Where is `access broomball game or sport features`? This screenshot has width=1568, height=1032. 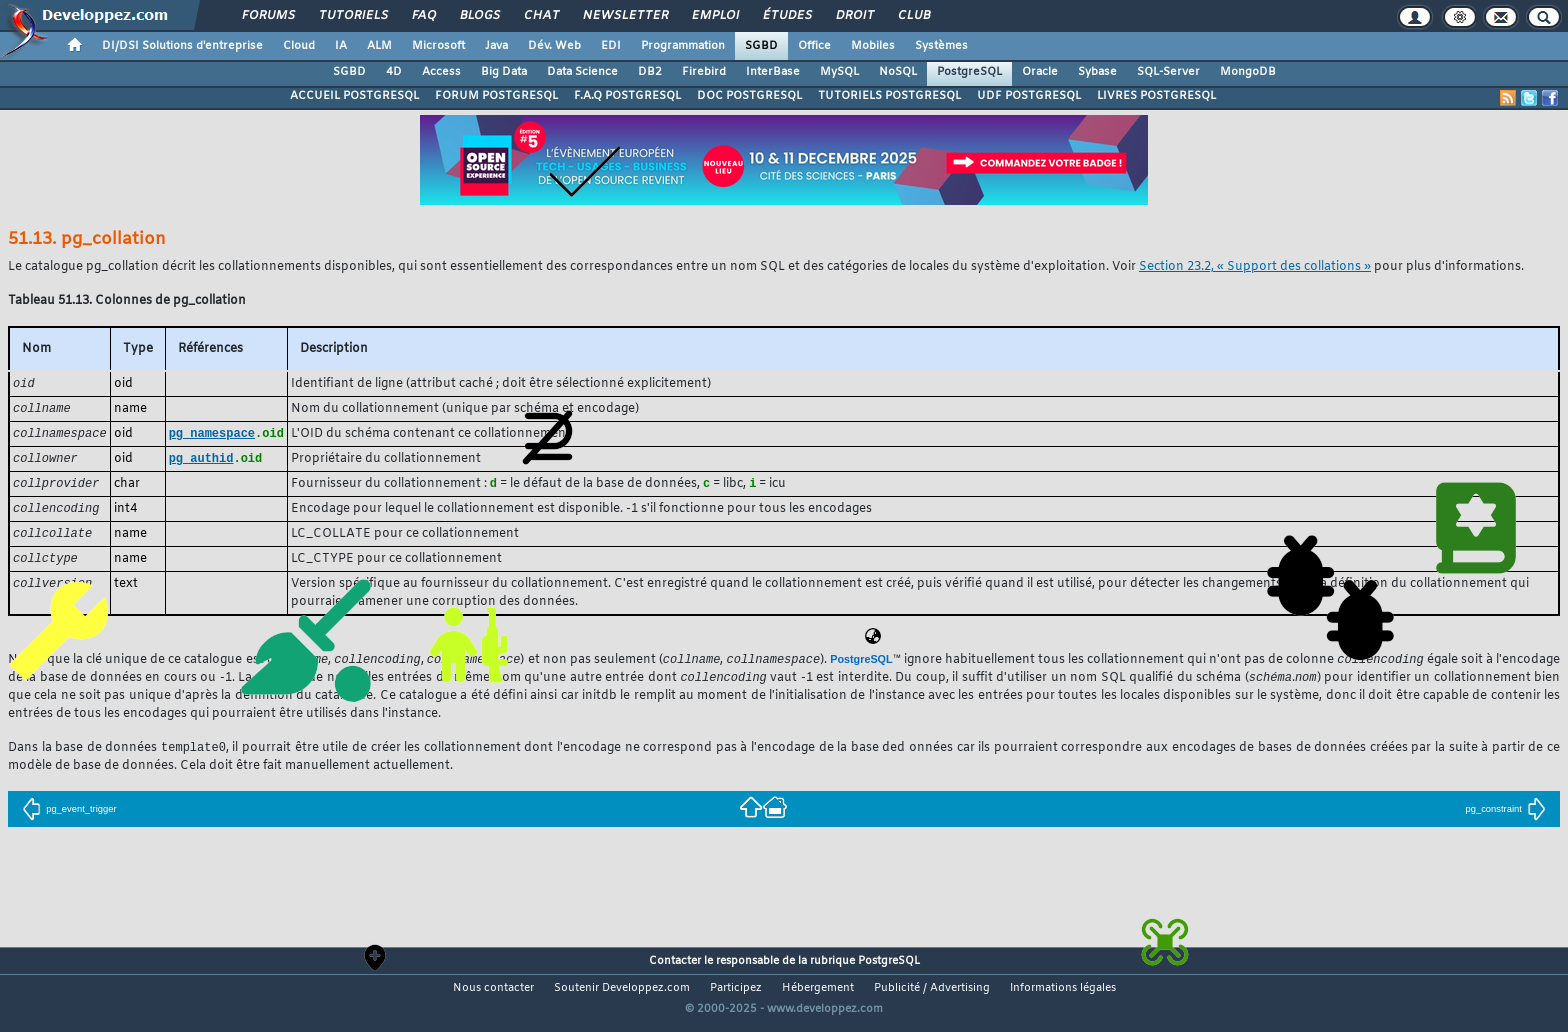 access broomball game or sport features is located at coordinates (306, 637).